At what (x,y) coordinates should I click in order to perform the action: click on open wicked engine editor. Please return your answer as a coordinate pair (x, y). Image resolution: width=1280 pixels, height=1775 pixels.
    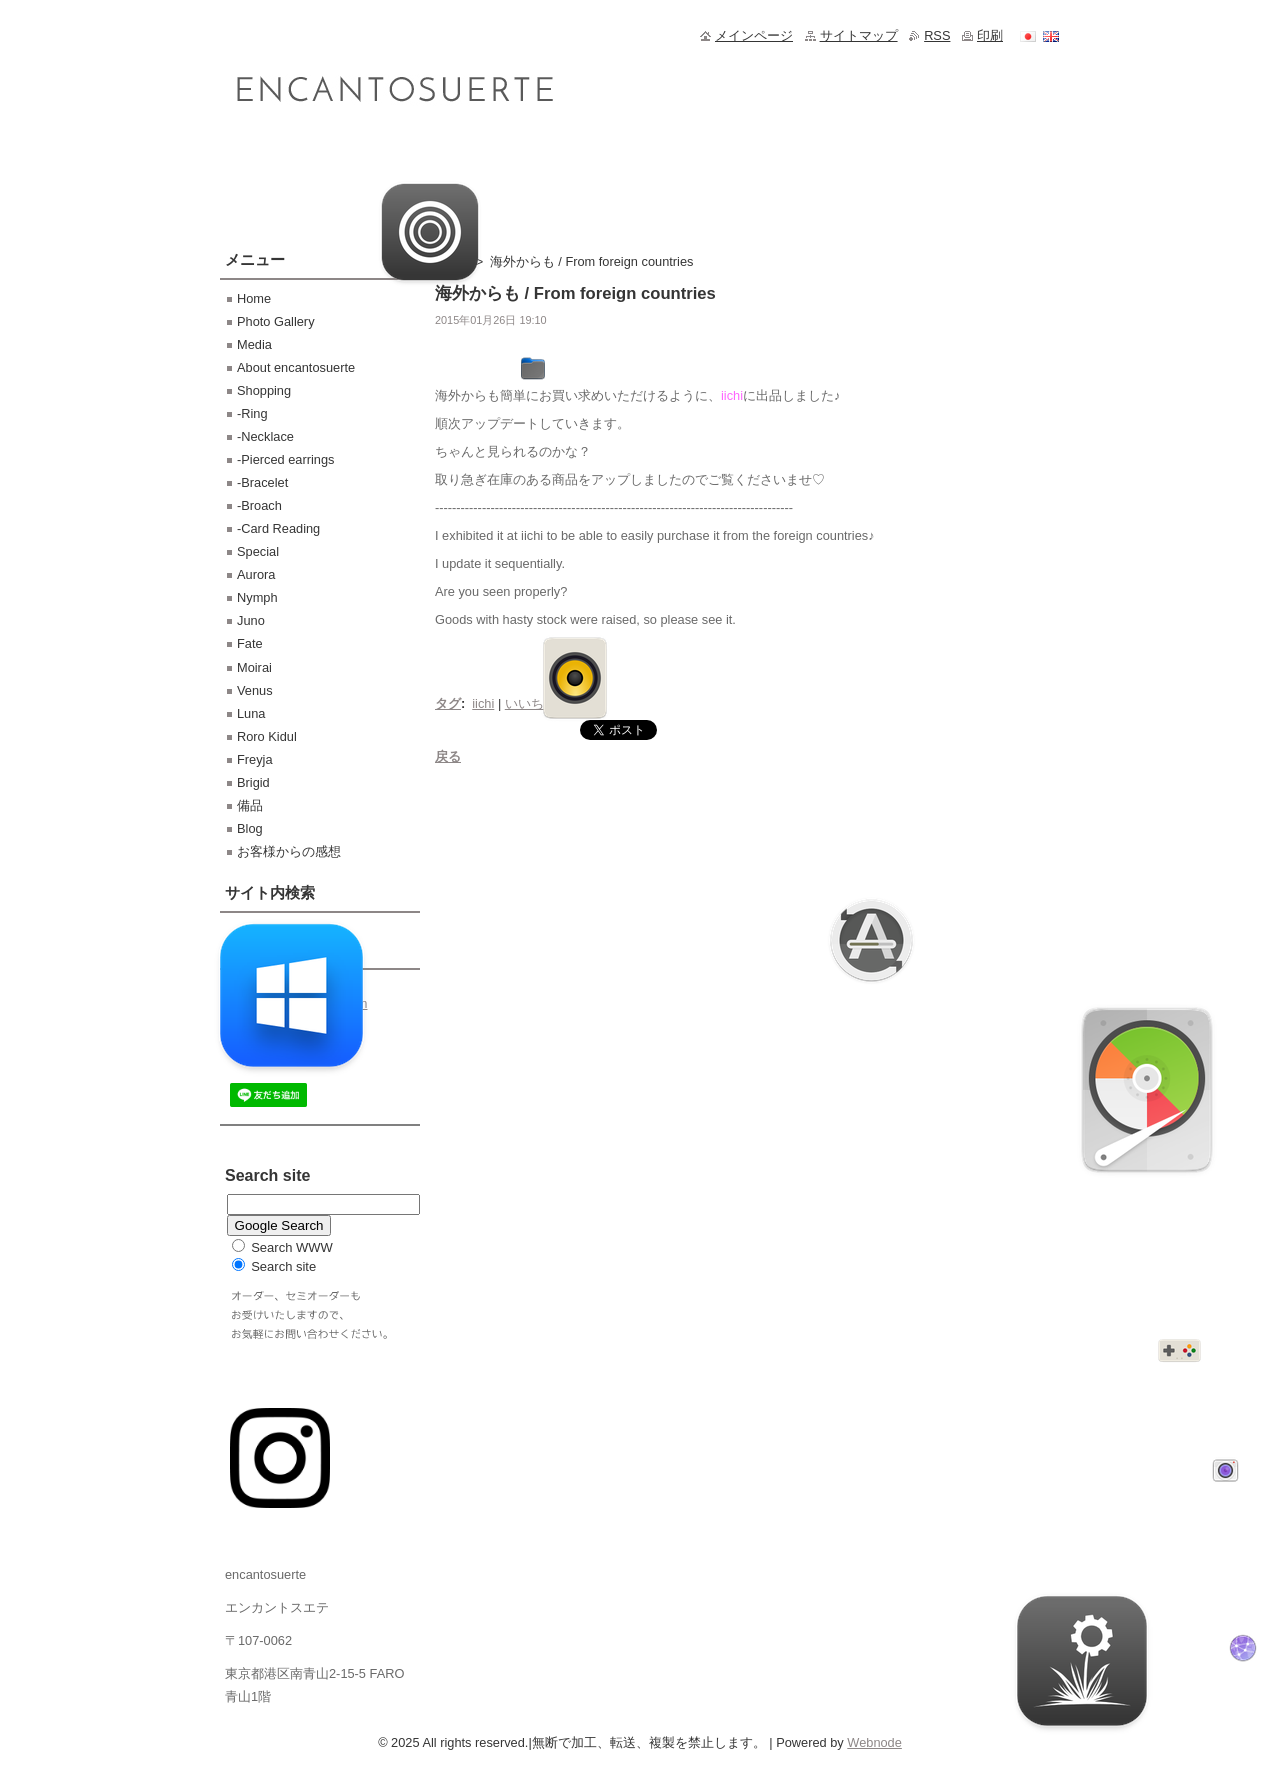
    Looking at the image, I should click on (1082, 1661).